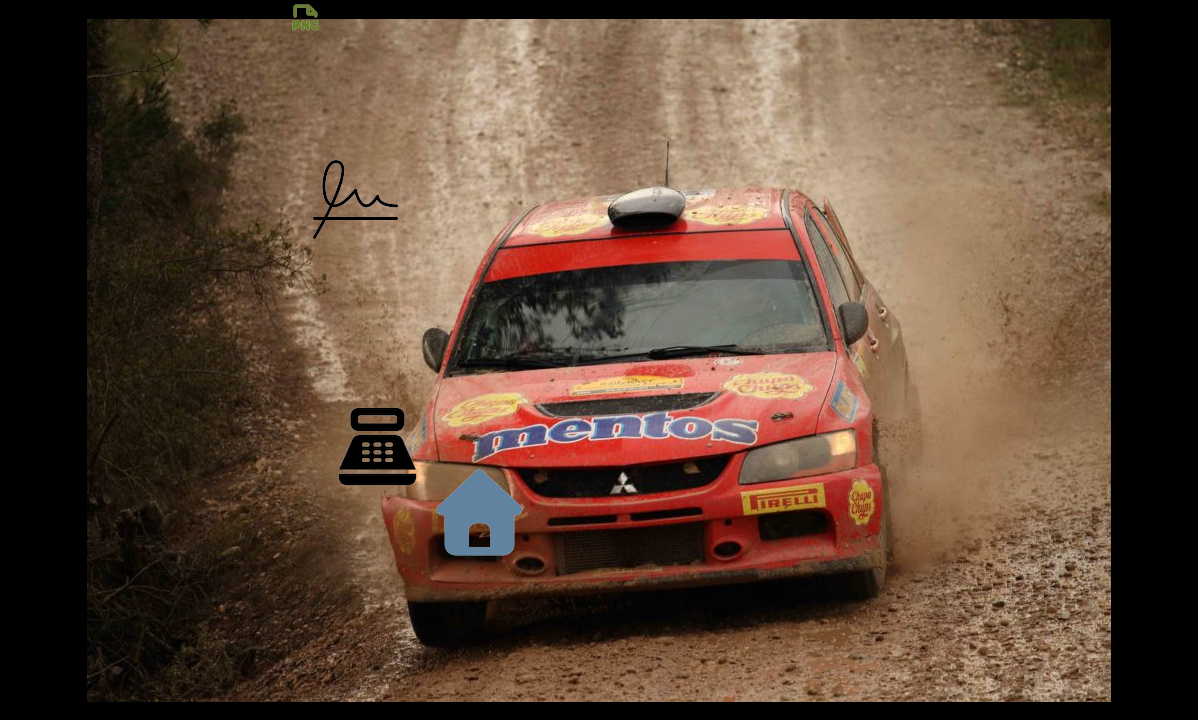 Image resolution: width=1198 pixels, height=720 pixels. I want to click on access point of sale or checkout system, so click(377, 446).